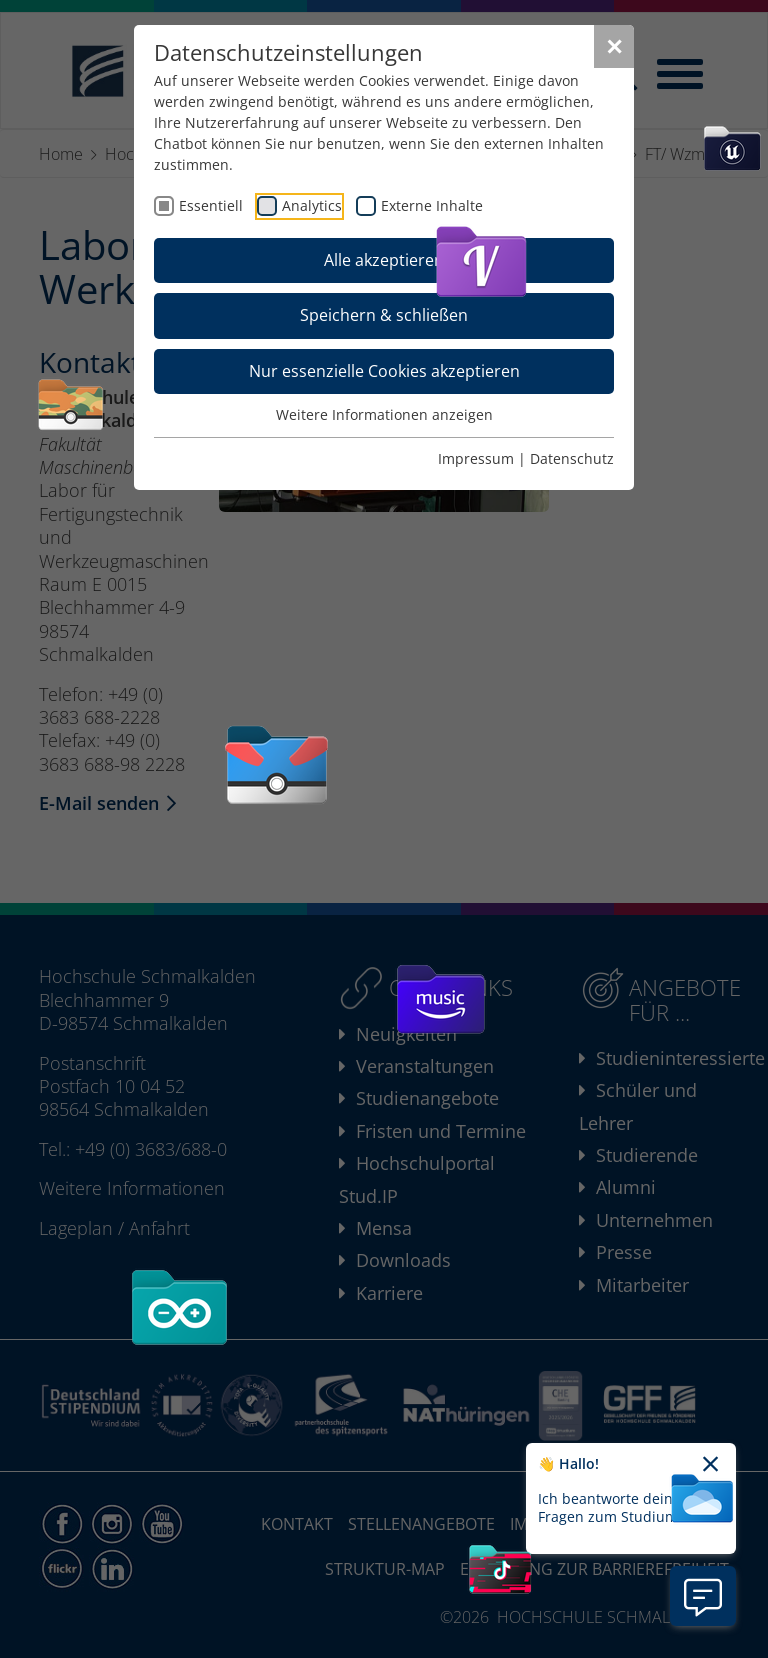  What do you see at coordinates (481, 264) in the screenshot?
I see `open folder containing vala programming files` at bounding box center [481, 264].